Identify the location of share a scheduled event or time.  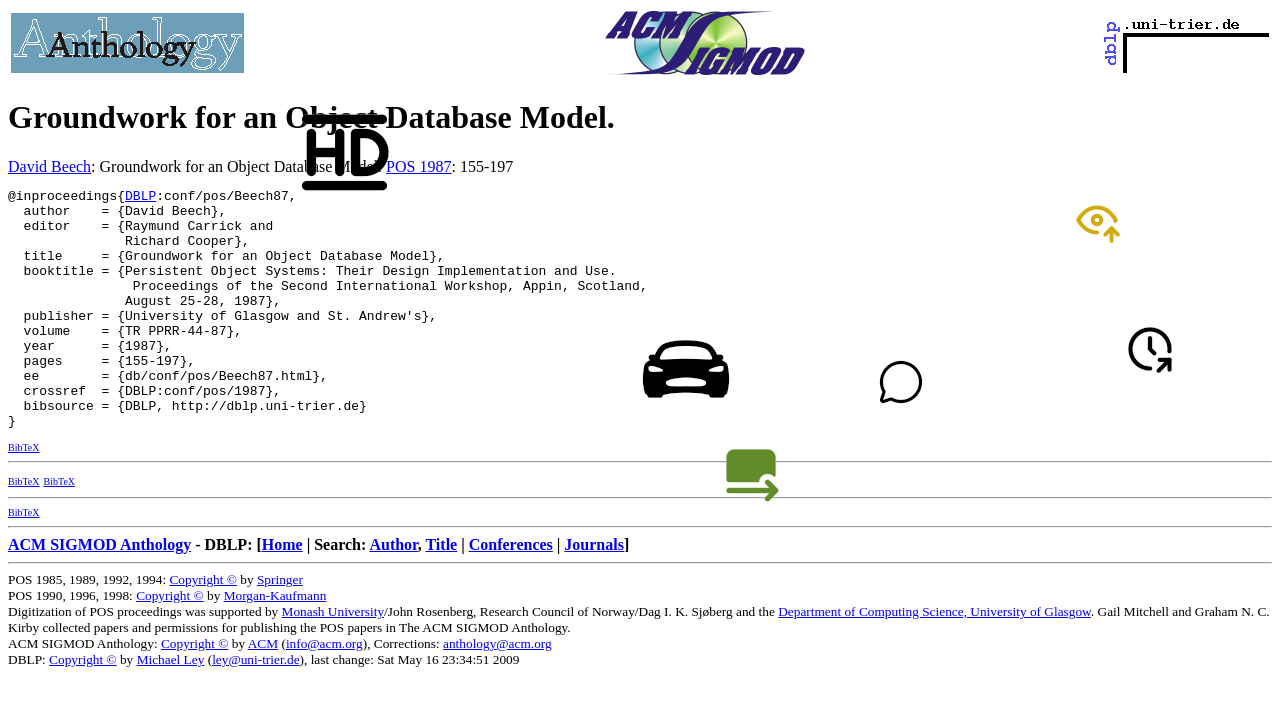
(1150, 349).